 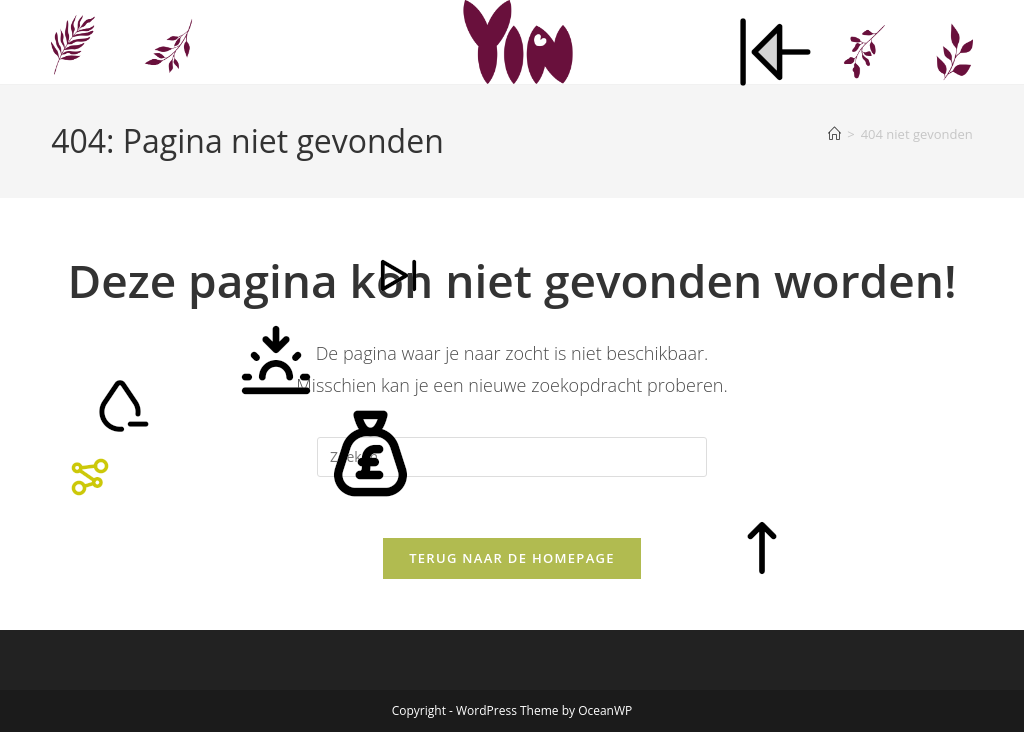 What do you see at coordinates (276, 360) in the screenshot?
I see `set display to evening or night mode` at bounding box center [276, 360].